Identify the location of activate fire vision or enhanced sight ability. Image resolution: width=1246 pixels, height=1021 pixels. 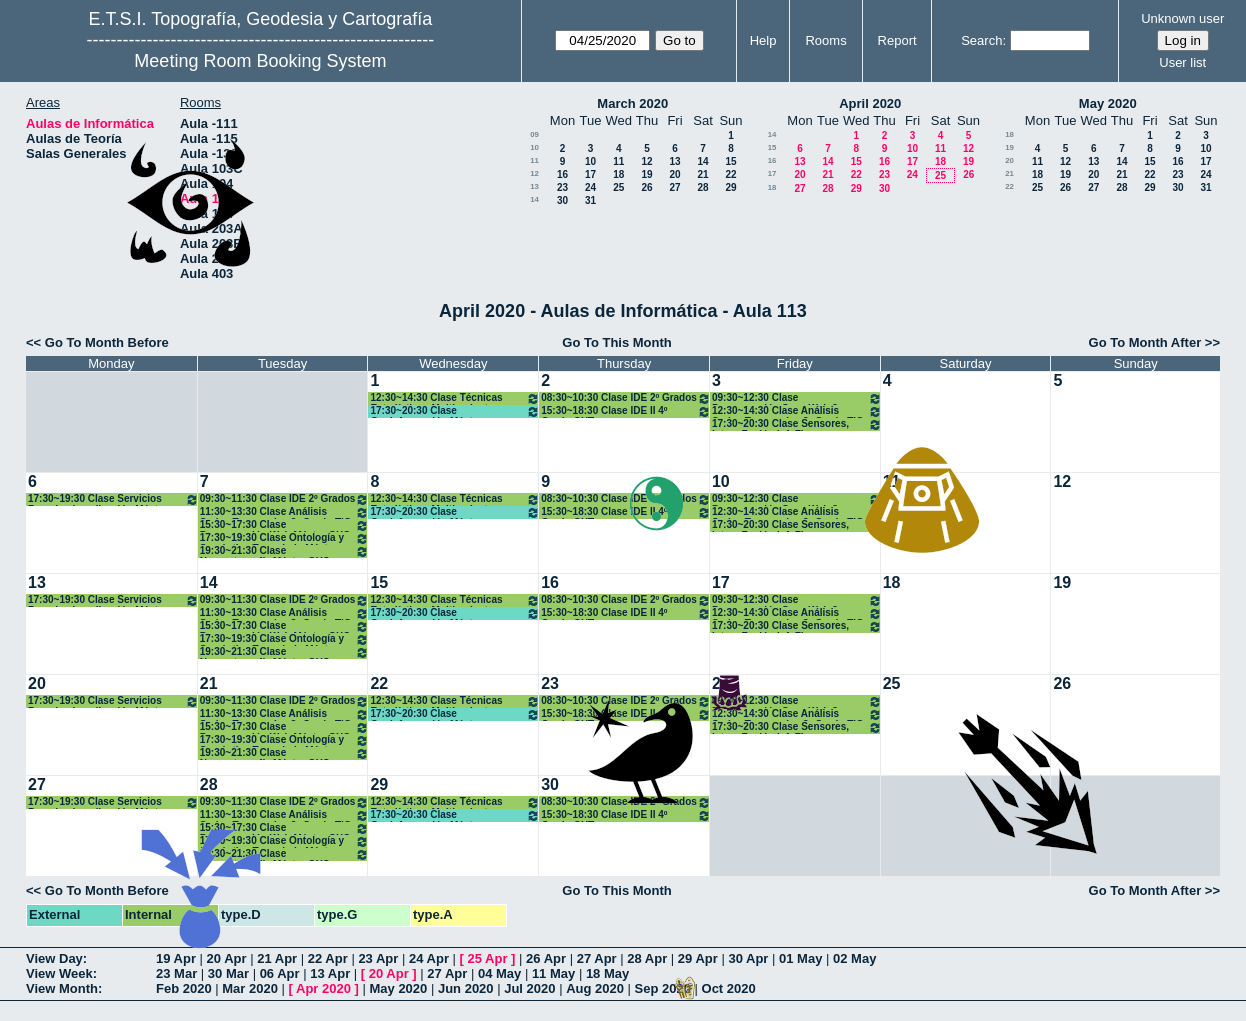
(190, 203).